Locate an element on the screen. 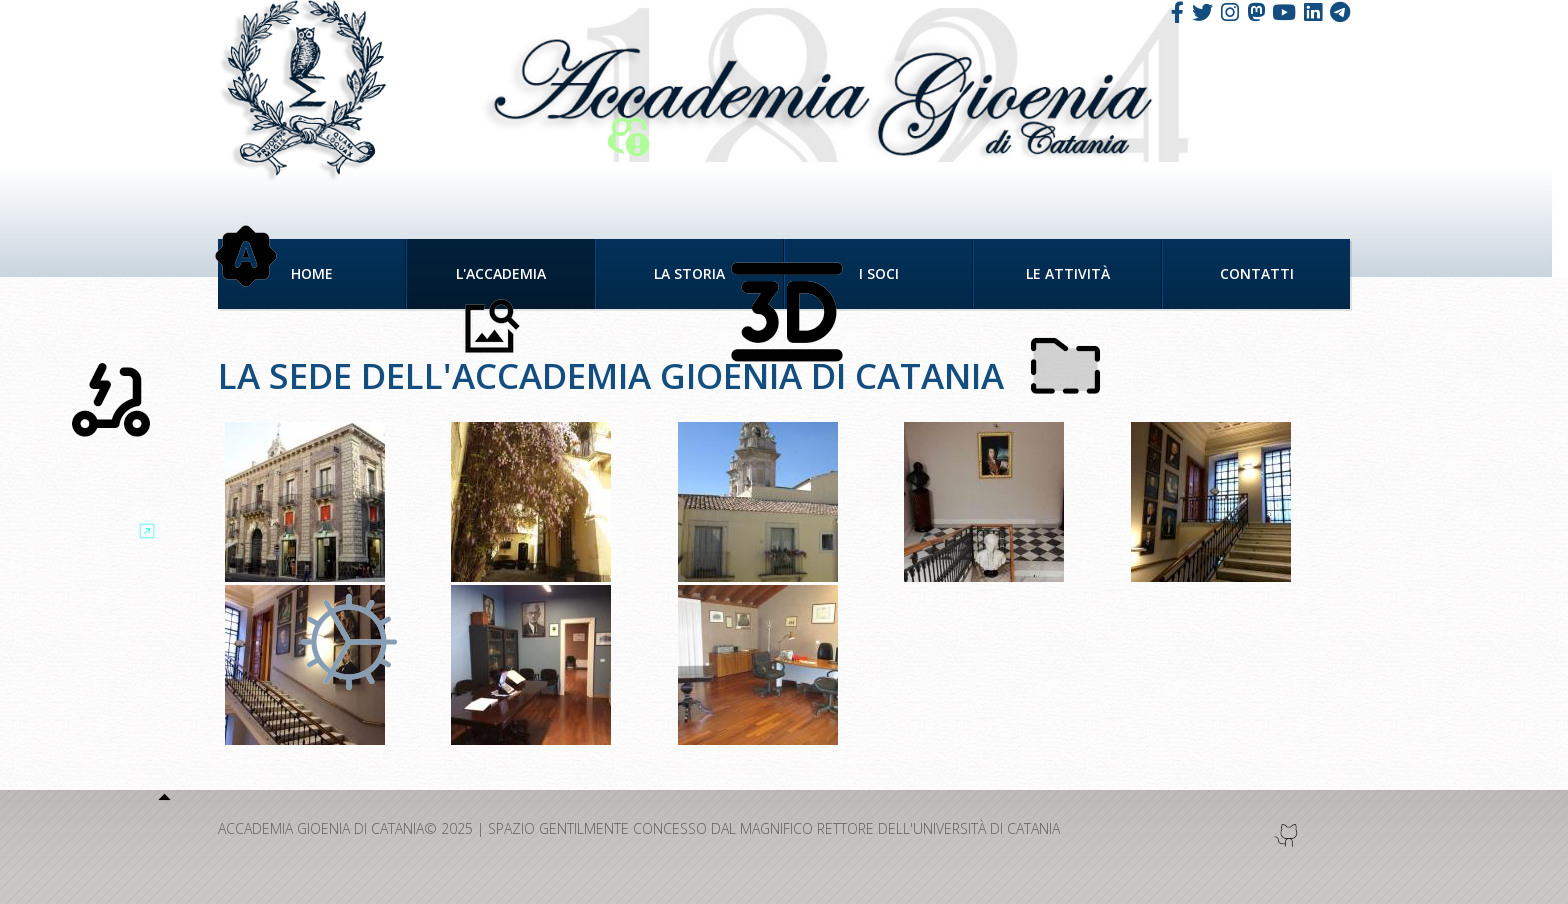 This screenshot has height=904, width=1568. switch to 3D view mode is located at coordinates (787, 312).